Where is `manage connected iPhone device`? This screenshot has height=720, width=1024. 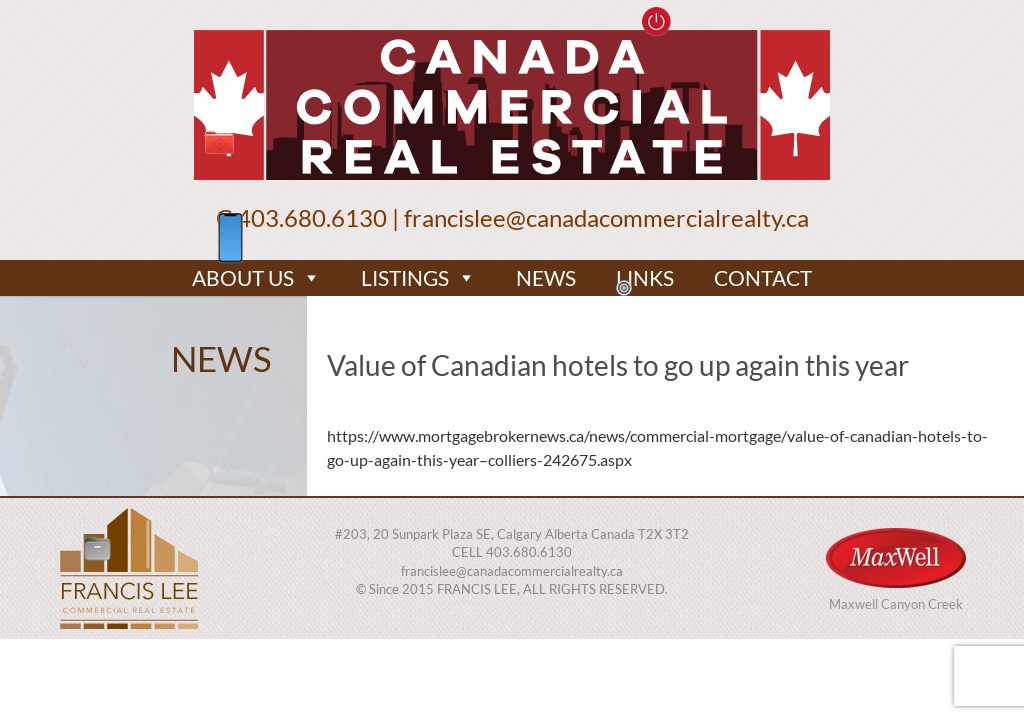 manage connected iPhone device is located at coordinates (230, 238).